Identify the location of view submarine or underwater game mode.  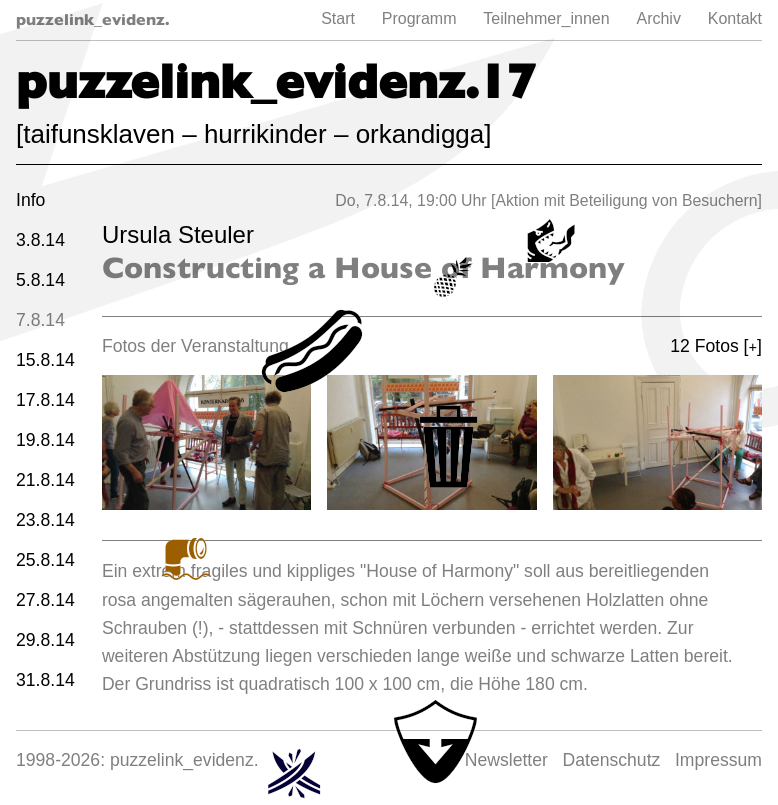
(186, 559).